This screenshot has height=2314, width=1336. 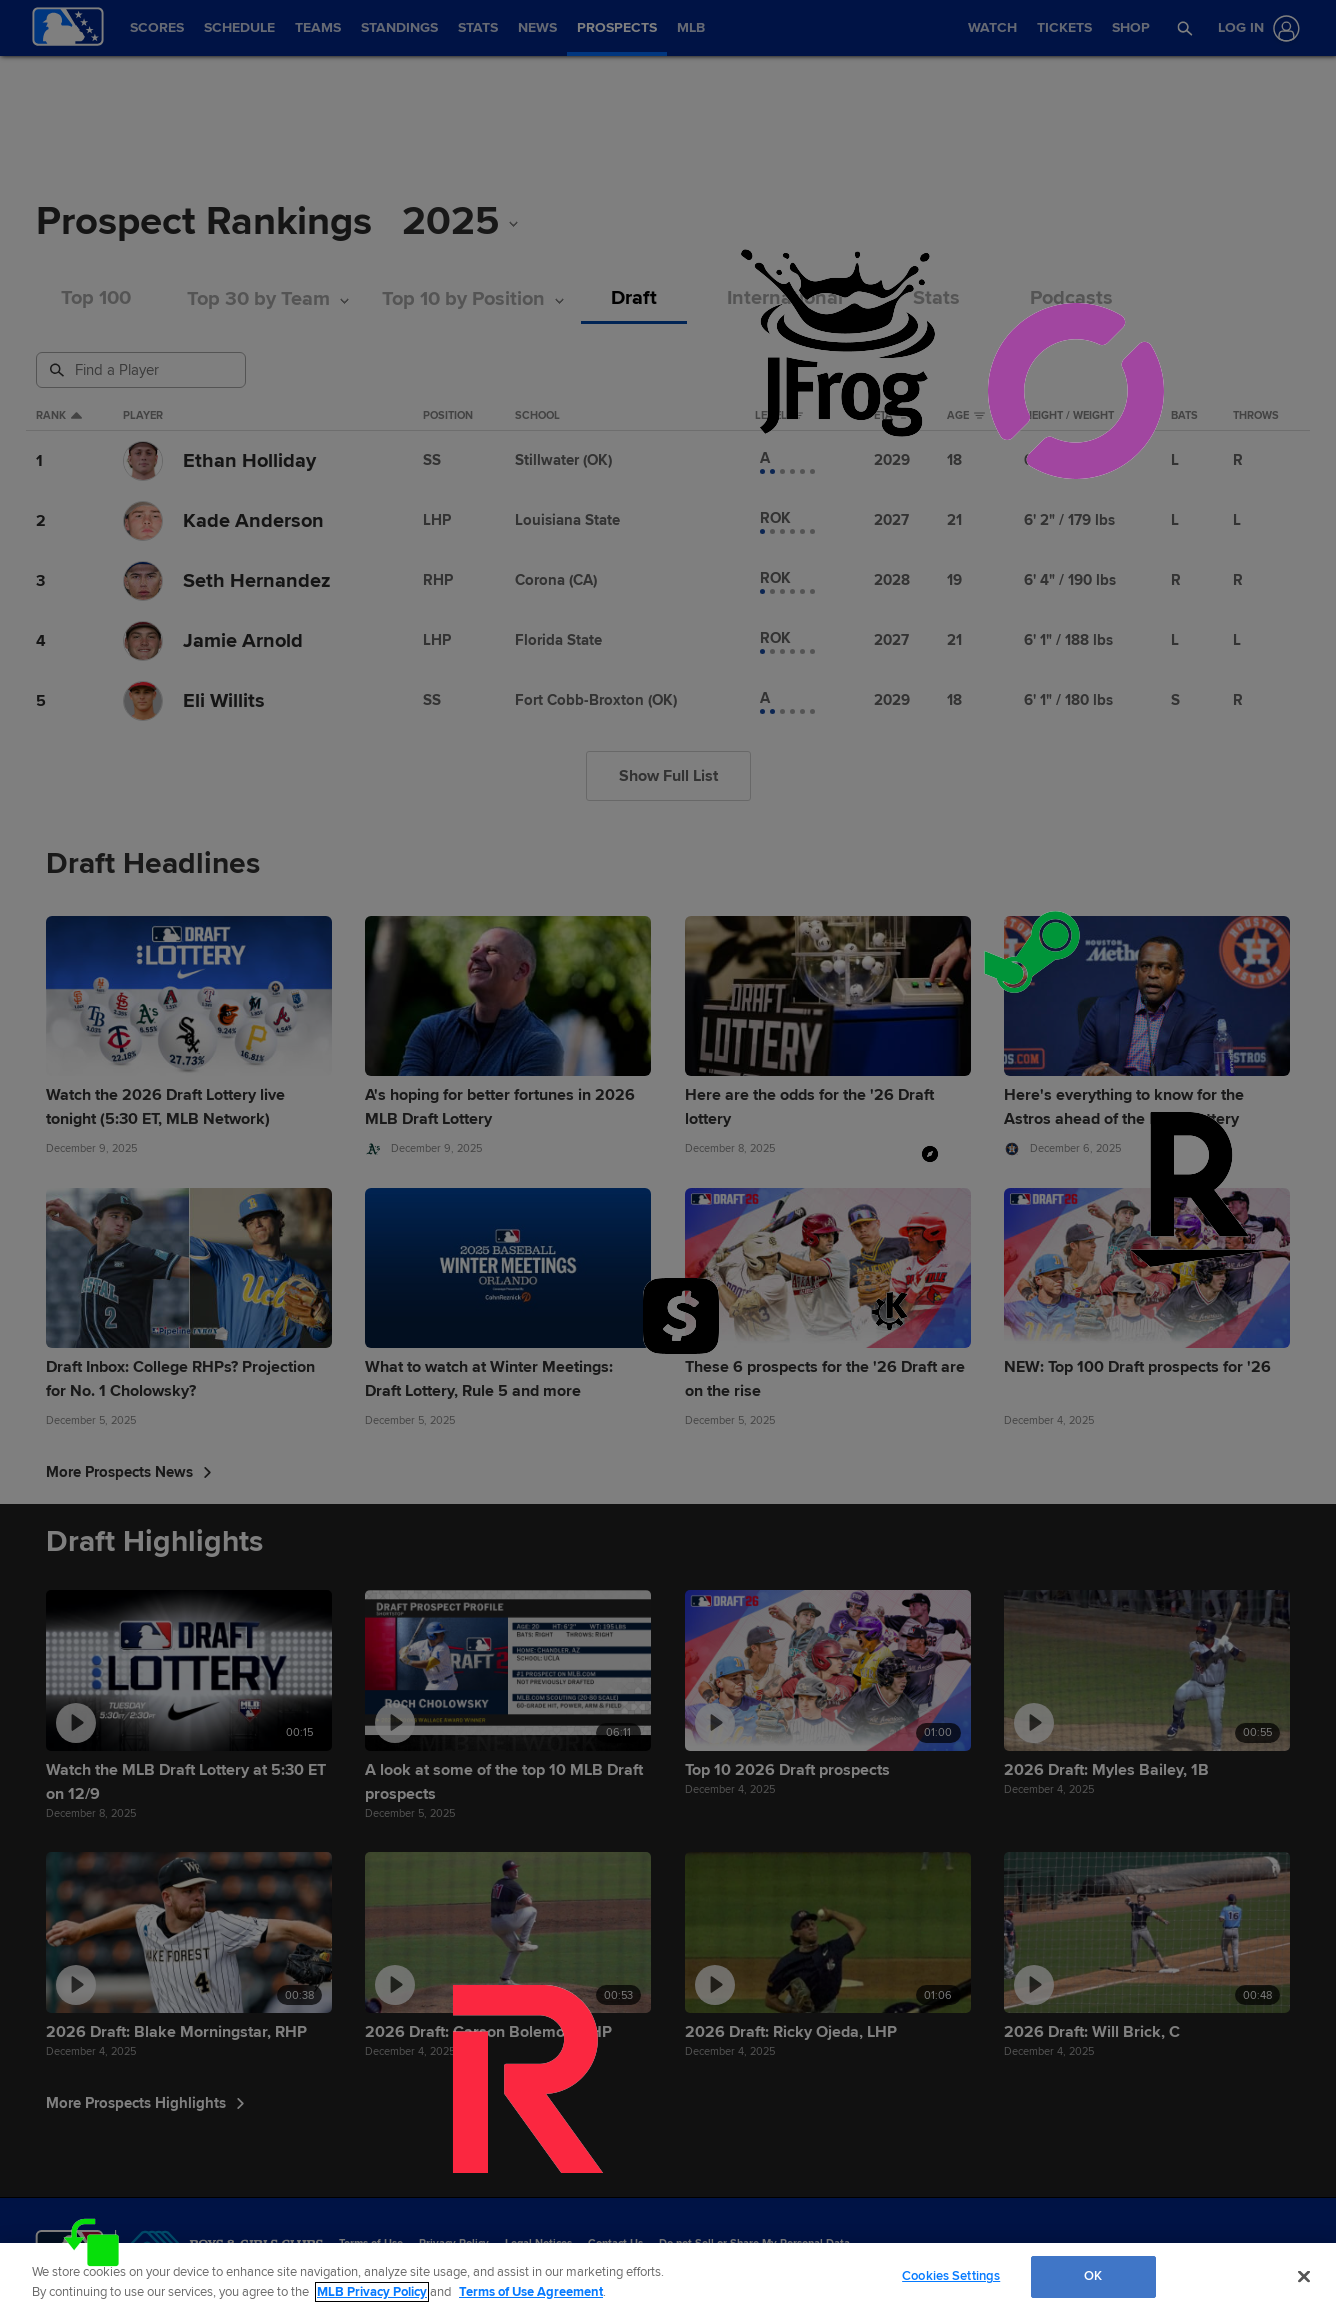 What do you see at coordinates (838, 343) in the screenshot?
I see `navigate to JFrog DevOps platform` at bounding box center [838, 343].